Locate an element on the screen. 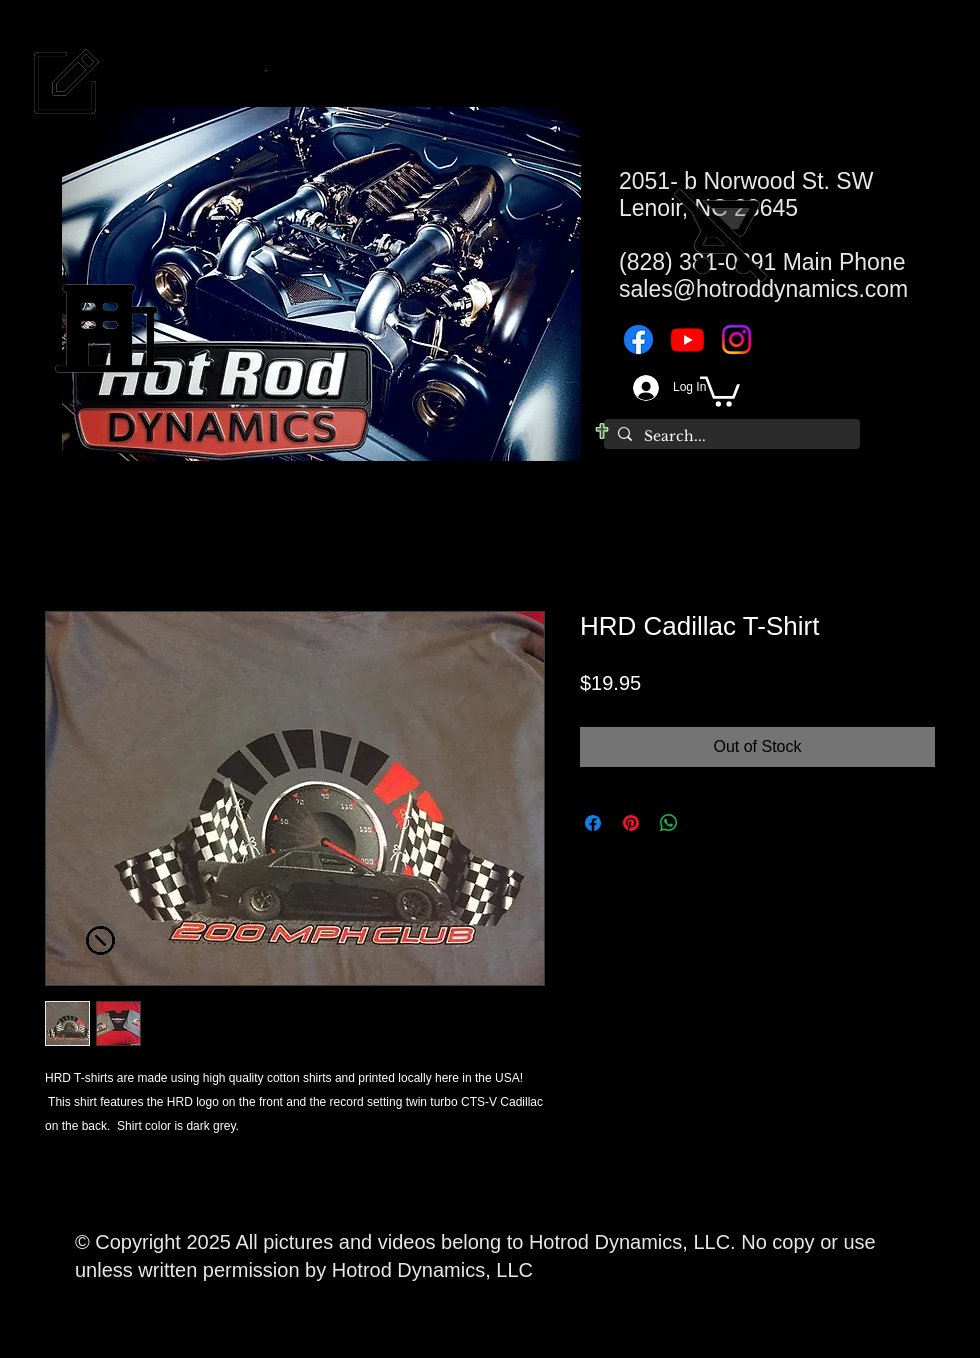 This screenshot has height=1358, width=980. access folder containing code snippets is located at coordinates (260, 71).